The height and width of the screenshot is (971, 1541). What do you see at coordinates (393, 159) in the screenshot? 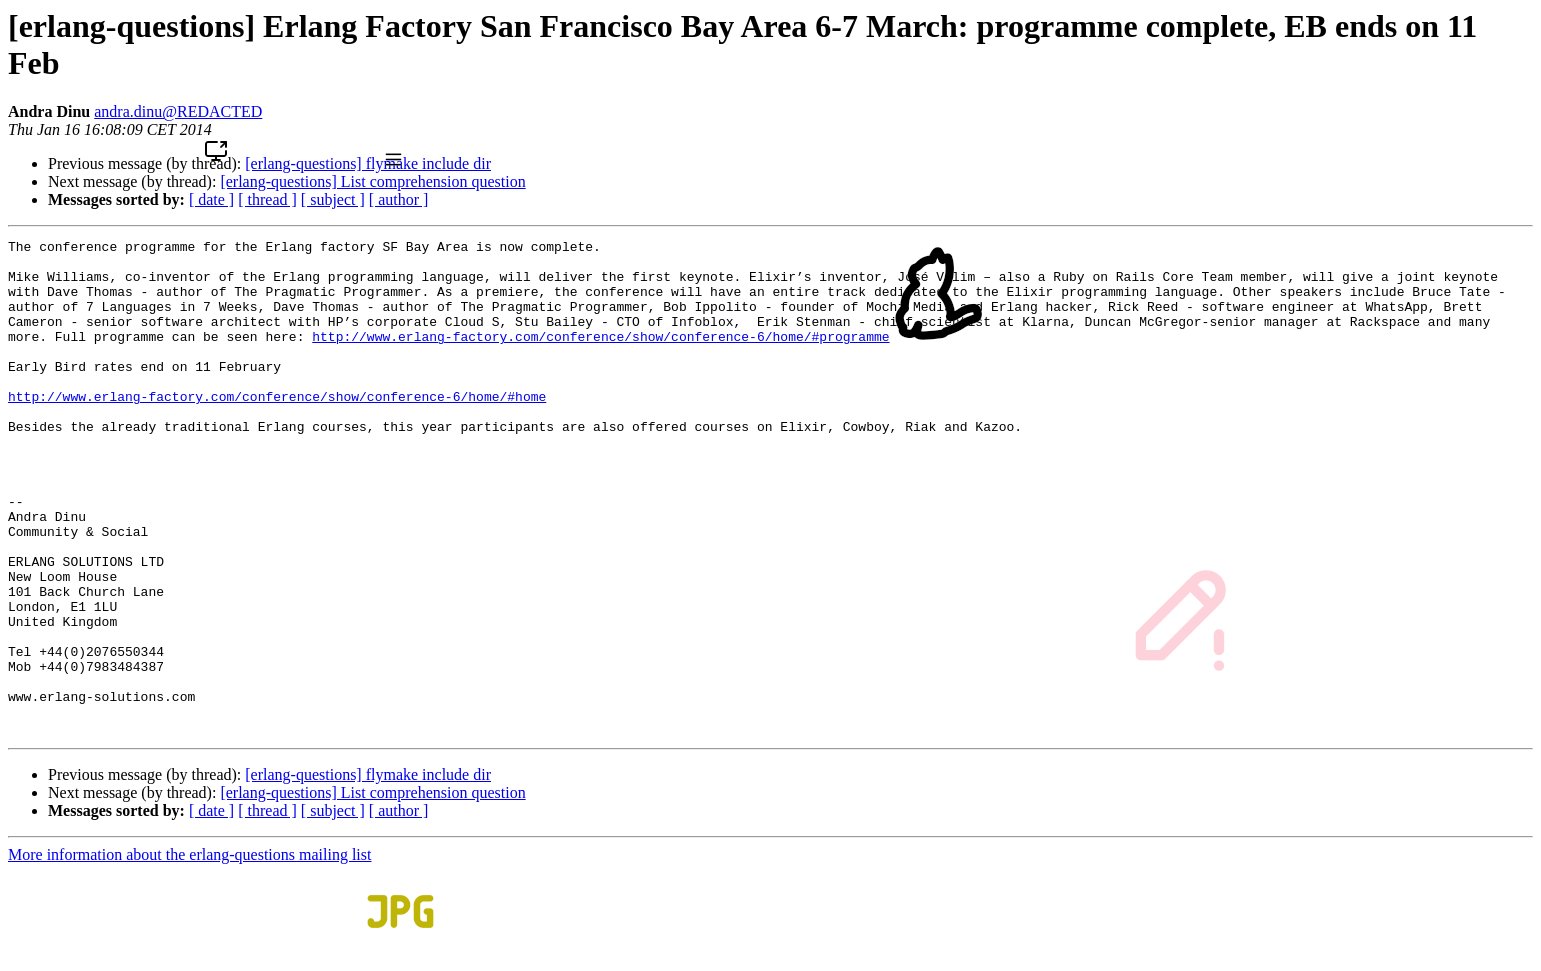
I see `open navigation menu` at bounding box center [393, 159].